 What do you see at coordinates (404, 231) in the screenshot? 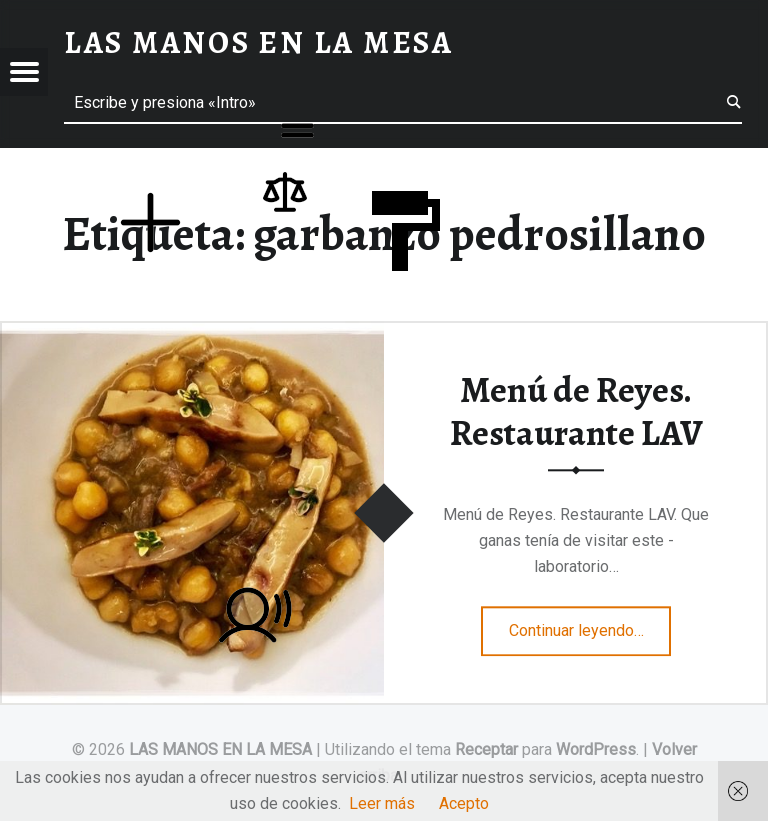
I see `apply formatting style to selected content` at bounding box center [404, 231].